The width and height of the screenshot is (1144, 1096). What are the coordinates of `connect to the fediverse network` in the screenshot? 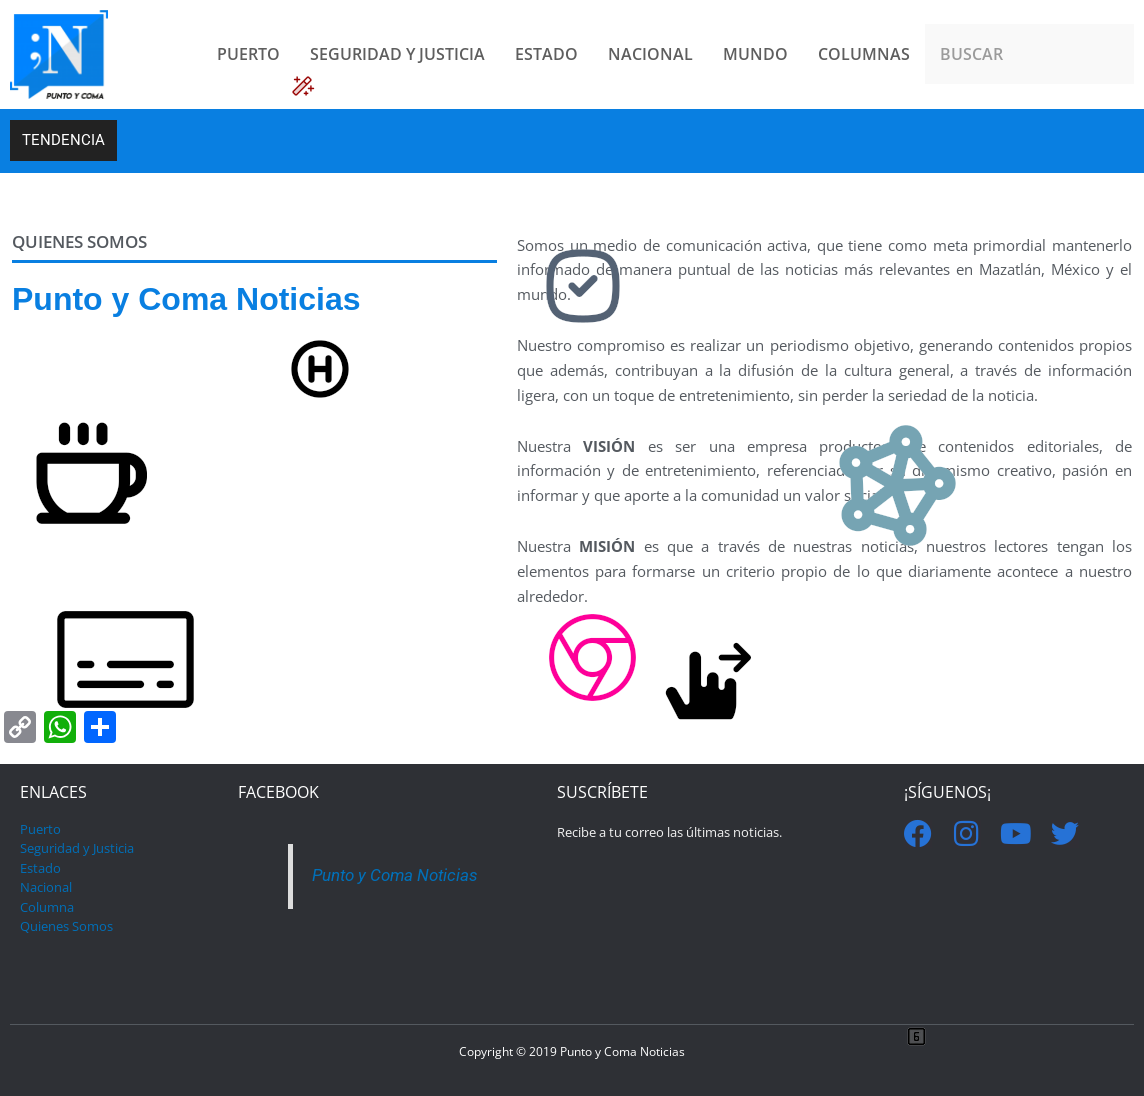 It's located at (895, 485).